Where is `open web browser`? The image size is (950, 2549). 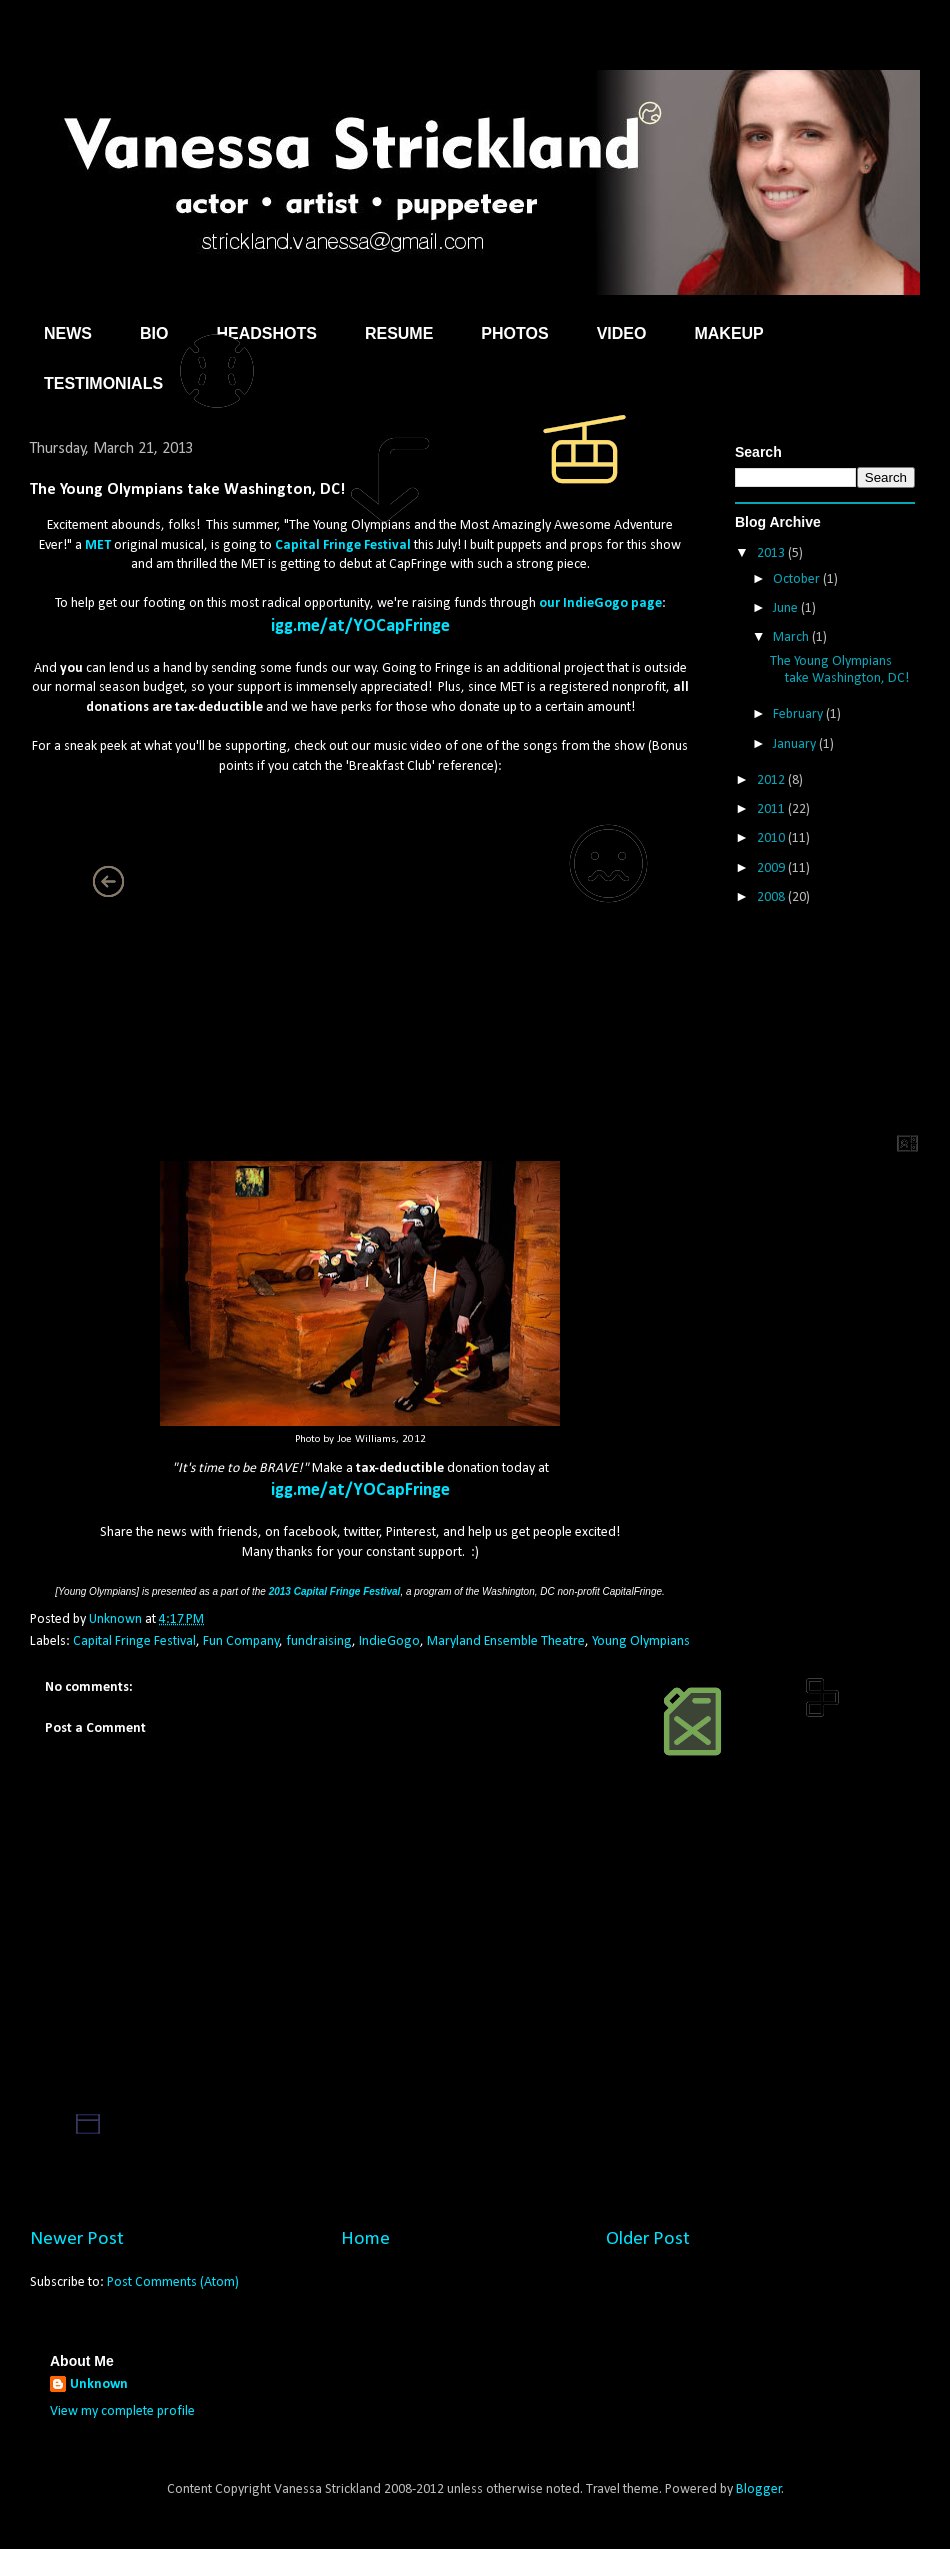
open web browser is located at coordinates (88, 2124).